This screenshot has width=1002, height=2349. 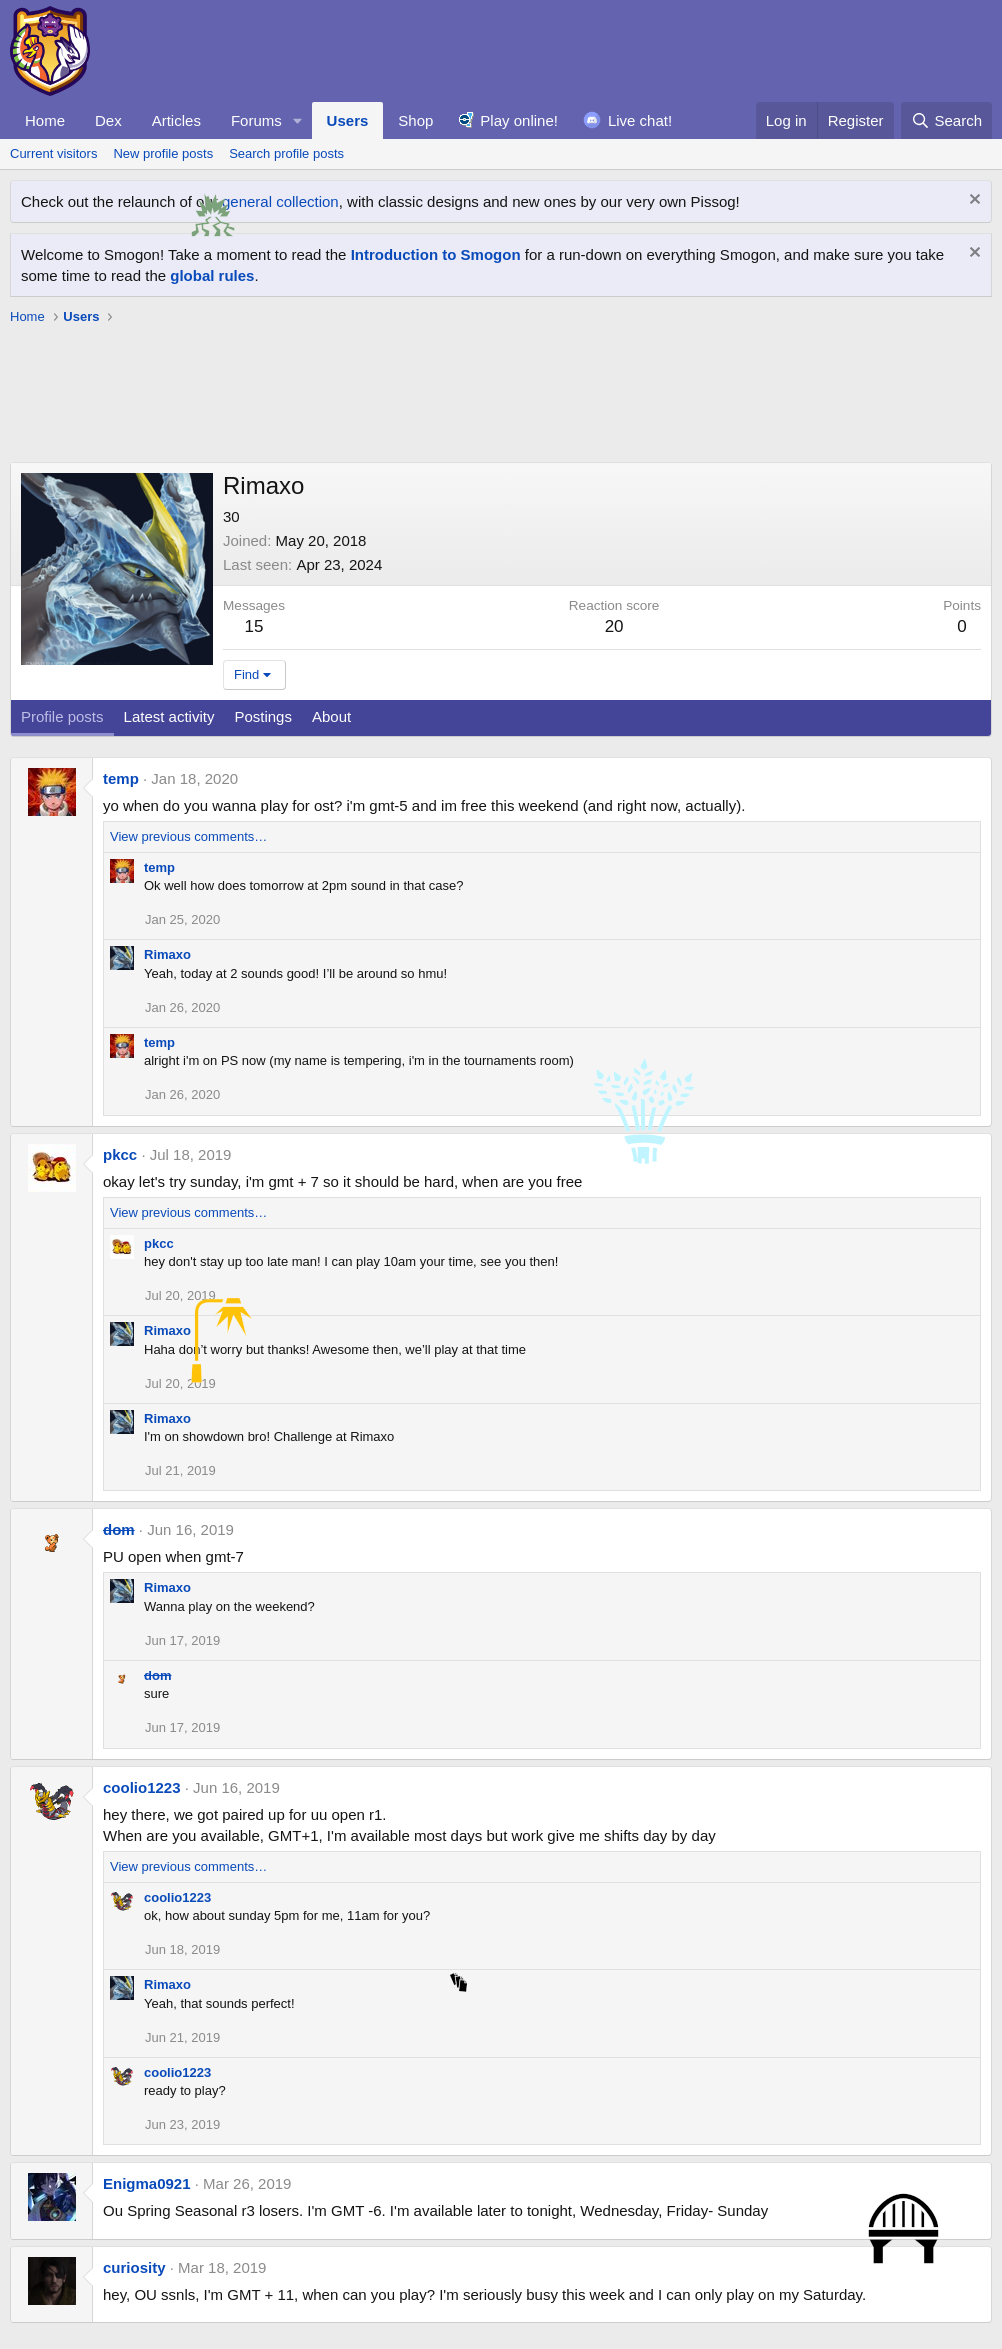 I want to click on indicates seismic activity or earthquake event, so click(x=213, y=215).